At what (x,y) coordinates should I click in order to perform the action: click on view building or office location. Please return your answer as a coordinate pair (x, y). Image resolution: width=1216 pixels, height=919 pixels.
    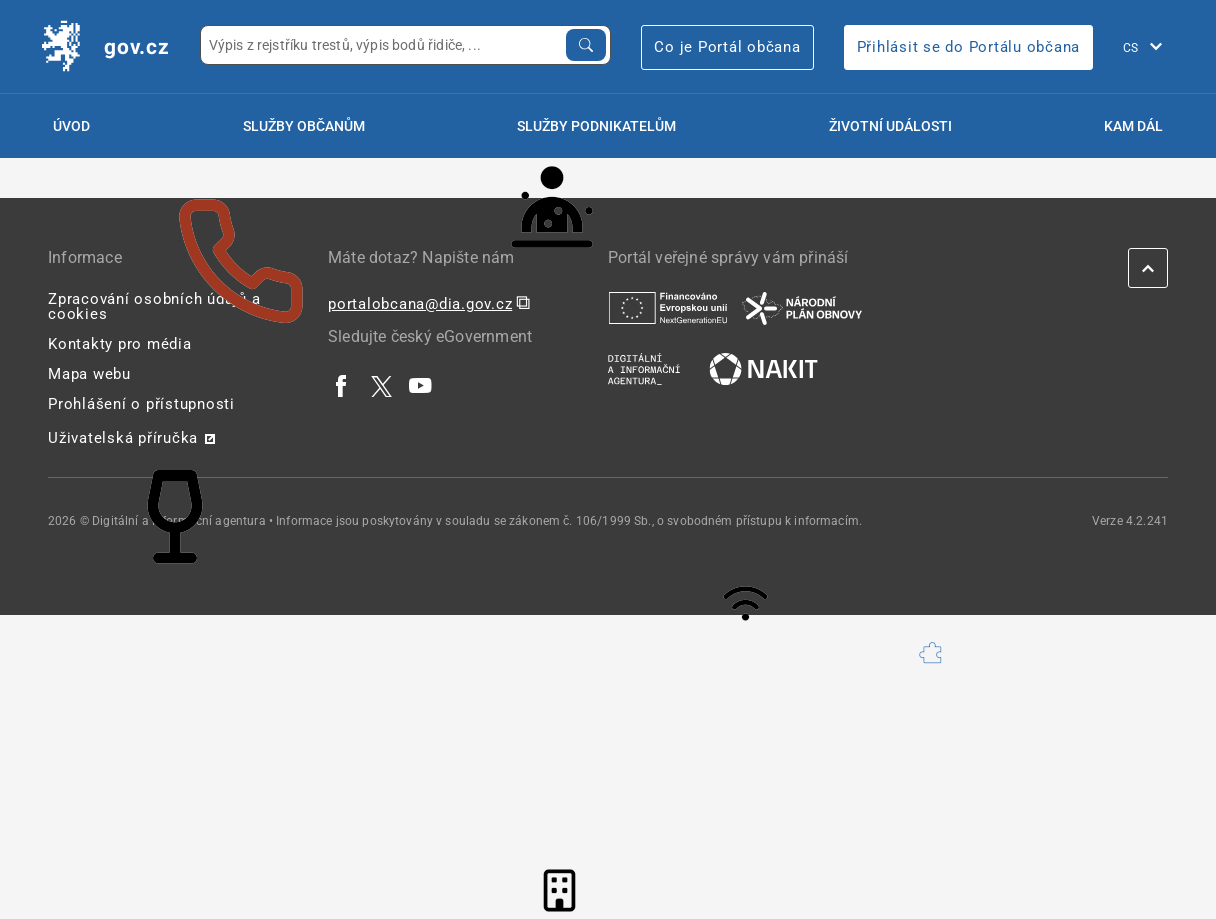
    Looking at the image, I should click on (559, 890).